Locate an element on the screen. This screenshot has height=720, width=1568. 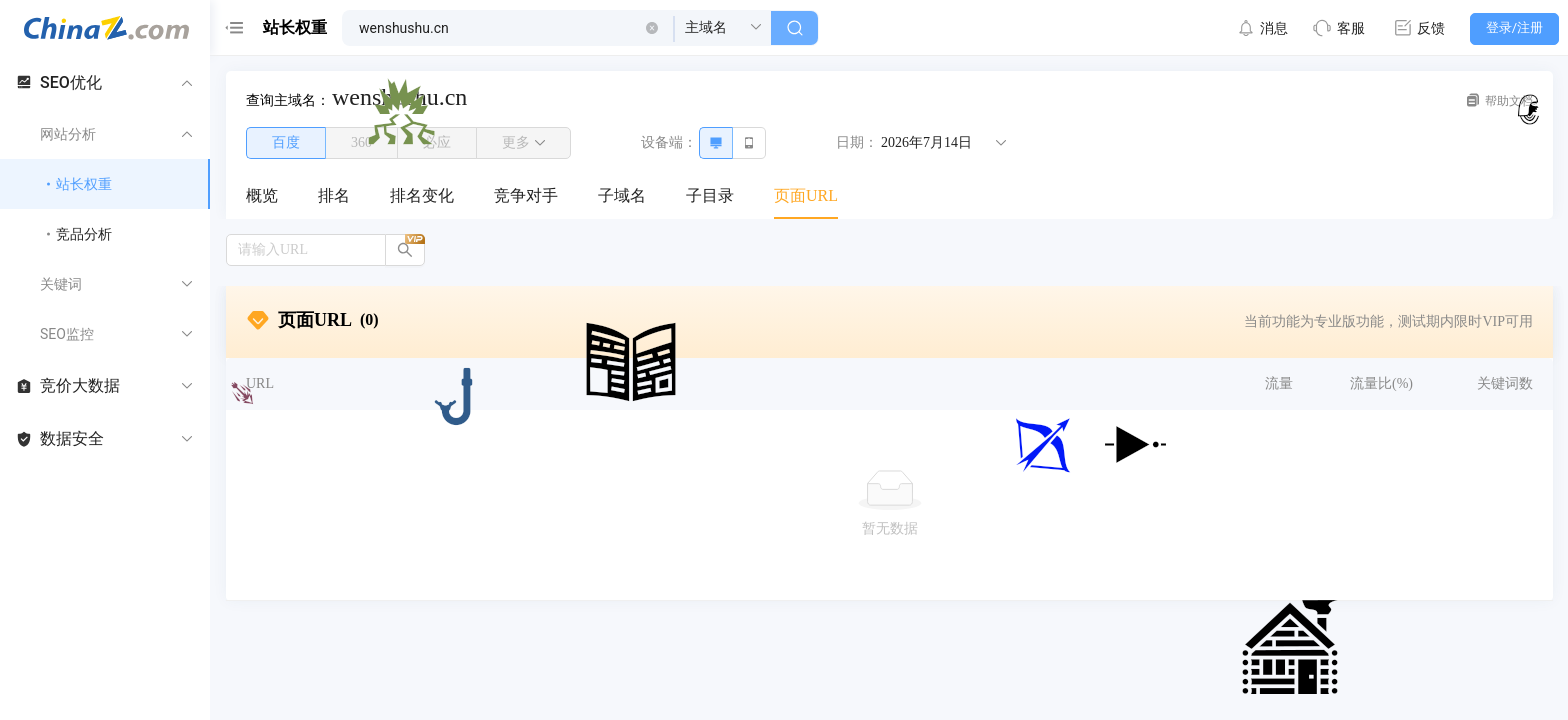
represents a NOT logic gate in circuit design is located at coordinates (1135, 444).